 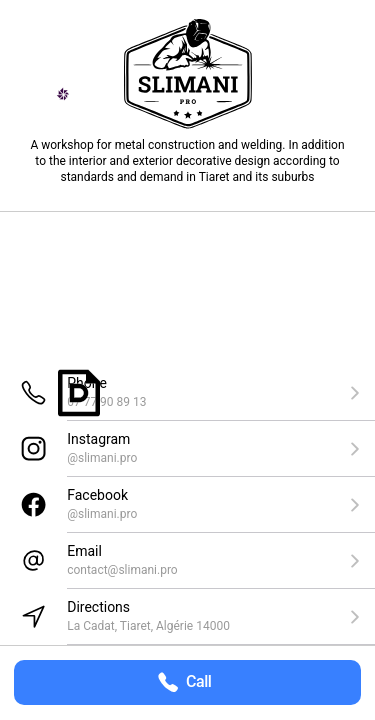 I want to click on open files by pinwheel app, so click(x=63, y=94).